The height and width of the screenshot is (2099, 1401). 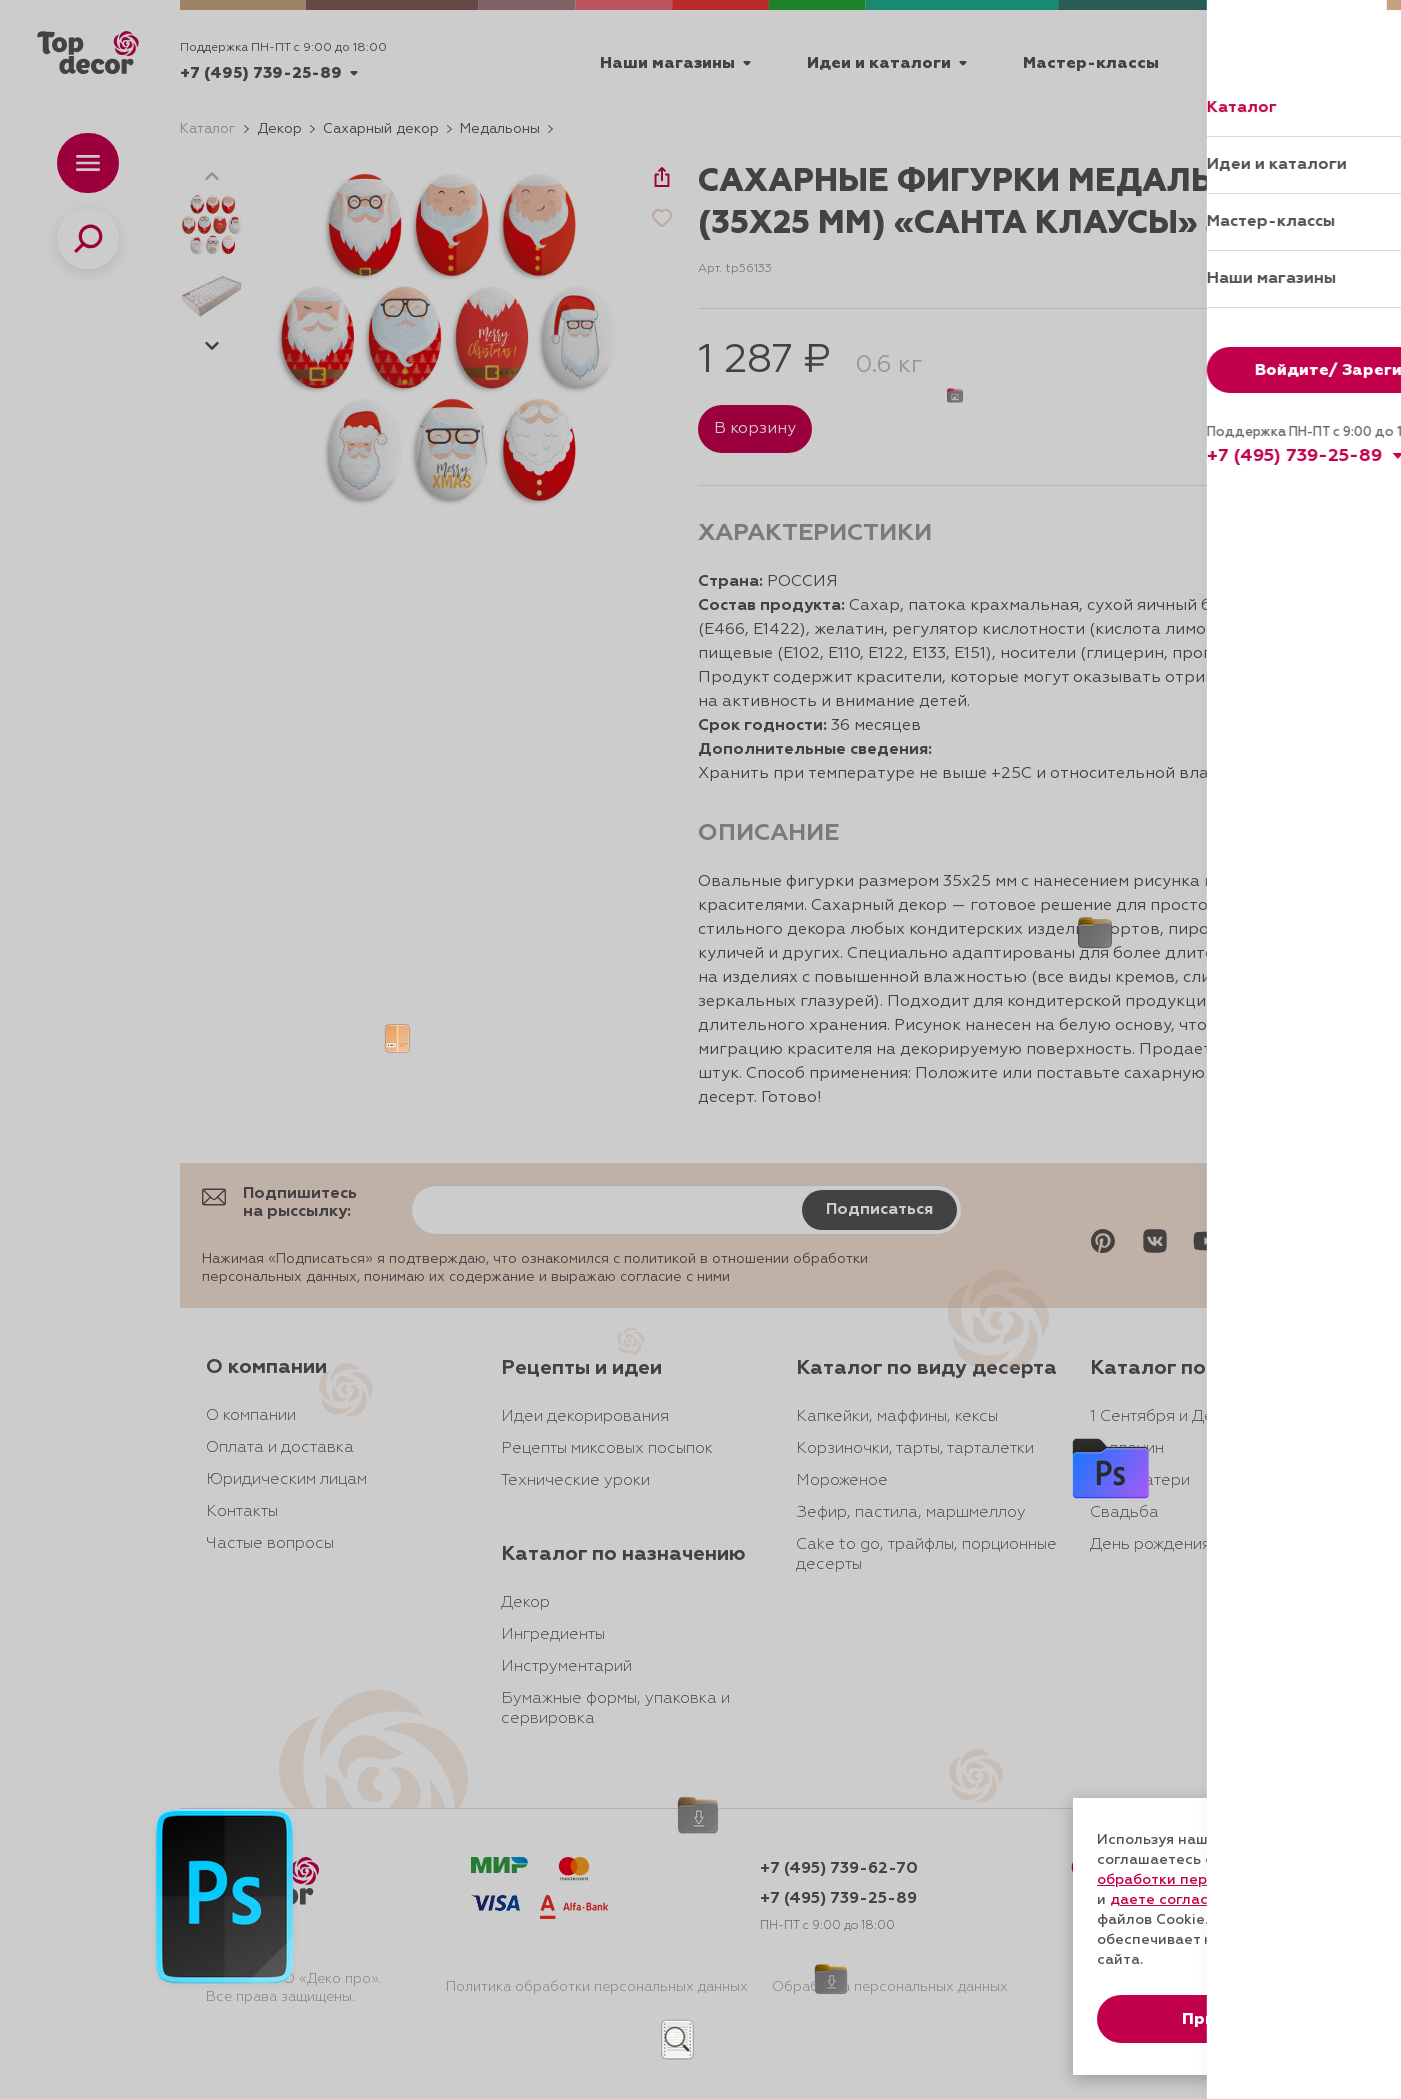 I want to click on open folder to view contents, so click(x=1095, y=932).